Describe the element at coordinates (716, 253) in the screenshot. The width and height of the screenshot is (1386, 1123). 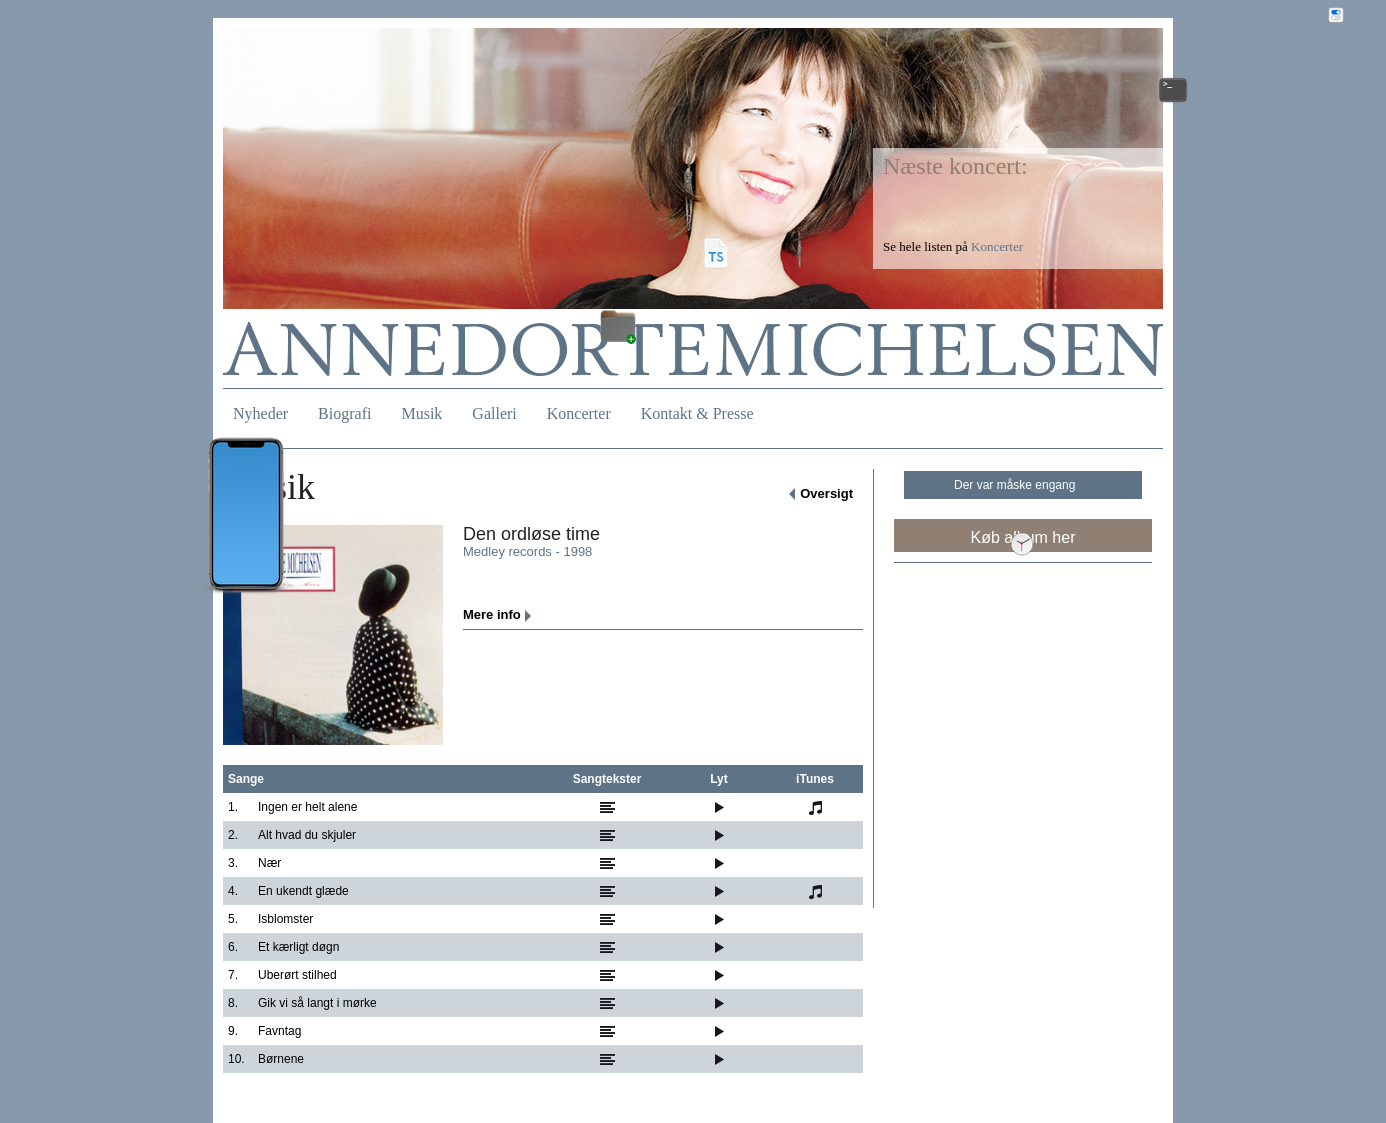
I see `a typescript source code file` at that location.